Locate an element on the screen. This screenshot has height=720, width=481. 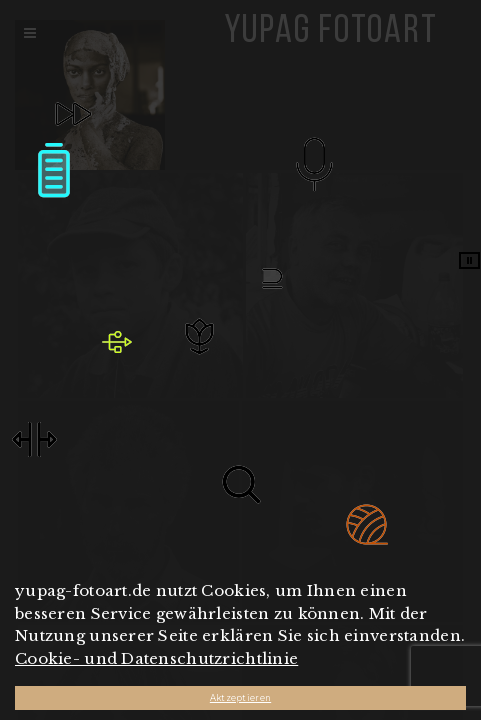
access garden or plant care features is located at coordinates (199, 336).